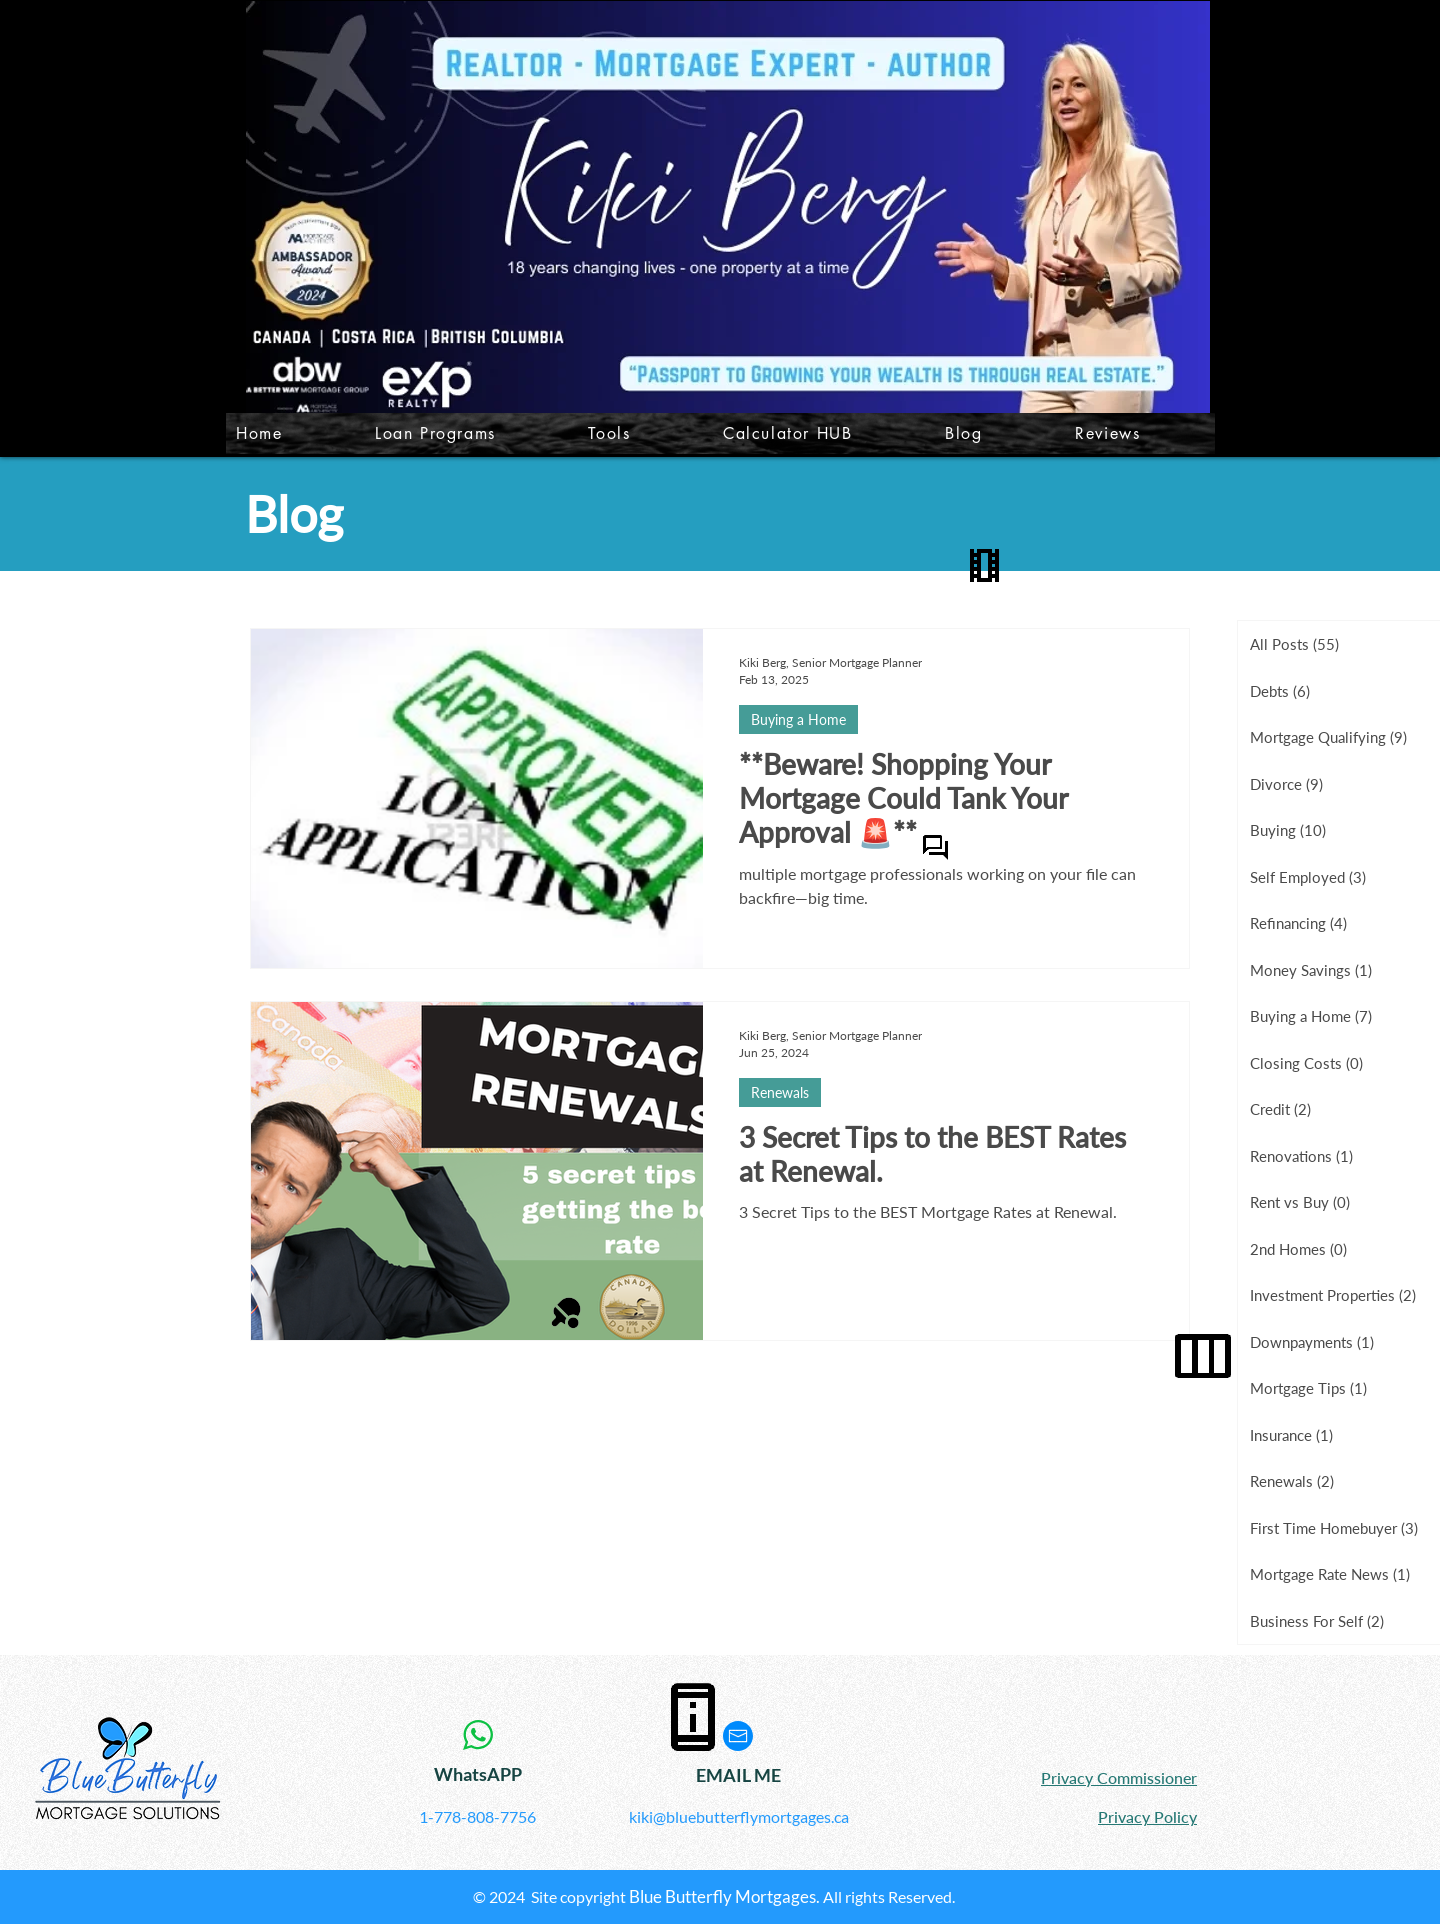 The height and width of the screenshot is (1924, 1440). What do you see at coordinates (1203, 1356) in the screenshot?
I see `switch to week view in calendar` at bounding box center [1203, 1356].